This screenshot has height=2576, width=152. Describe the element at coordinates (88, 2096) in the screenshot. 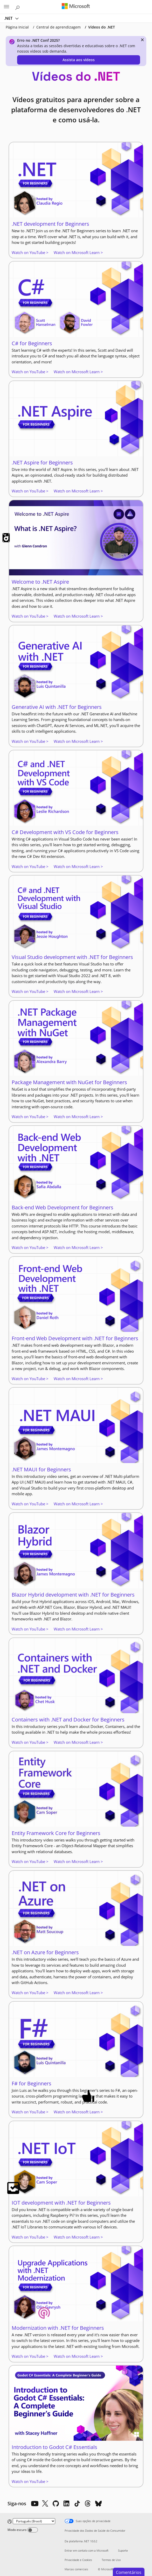

I see `like or approve this content` at that location.